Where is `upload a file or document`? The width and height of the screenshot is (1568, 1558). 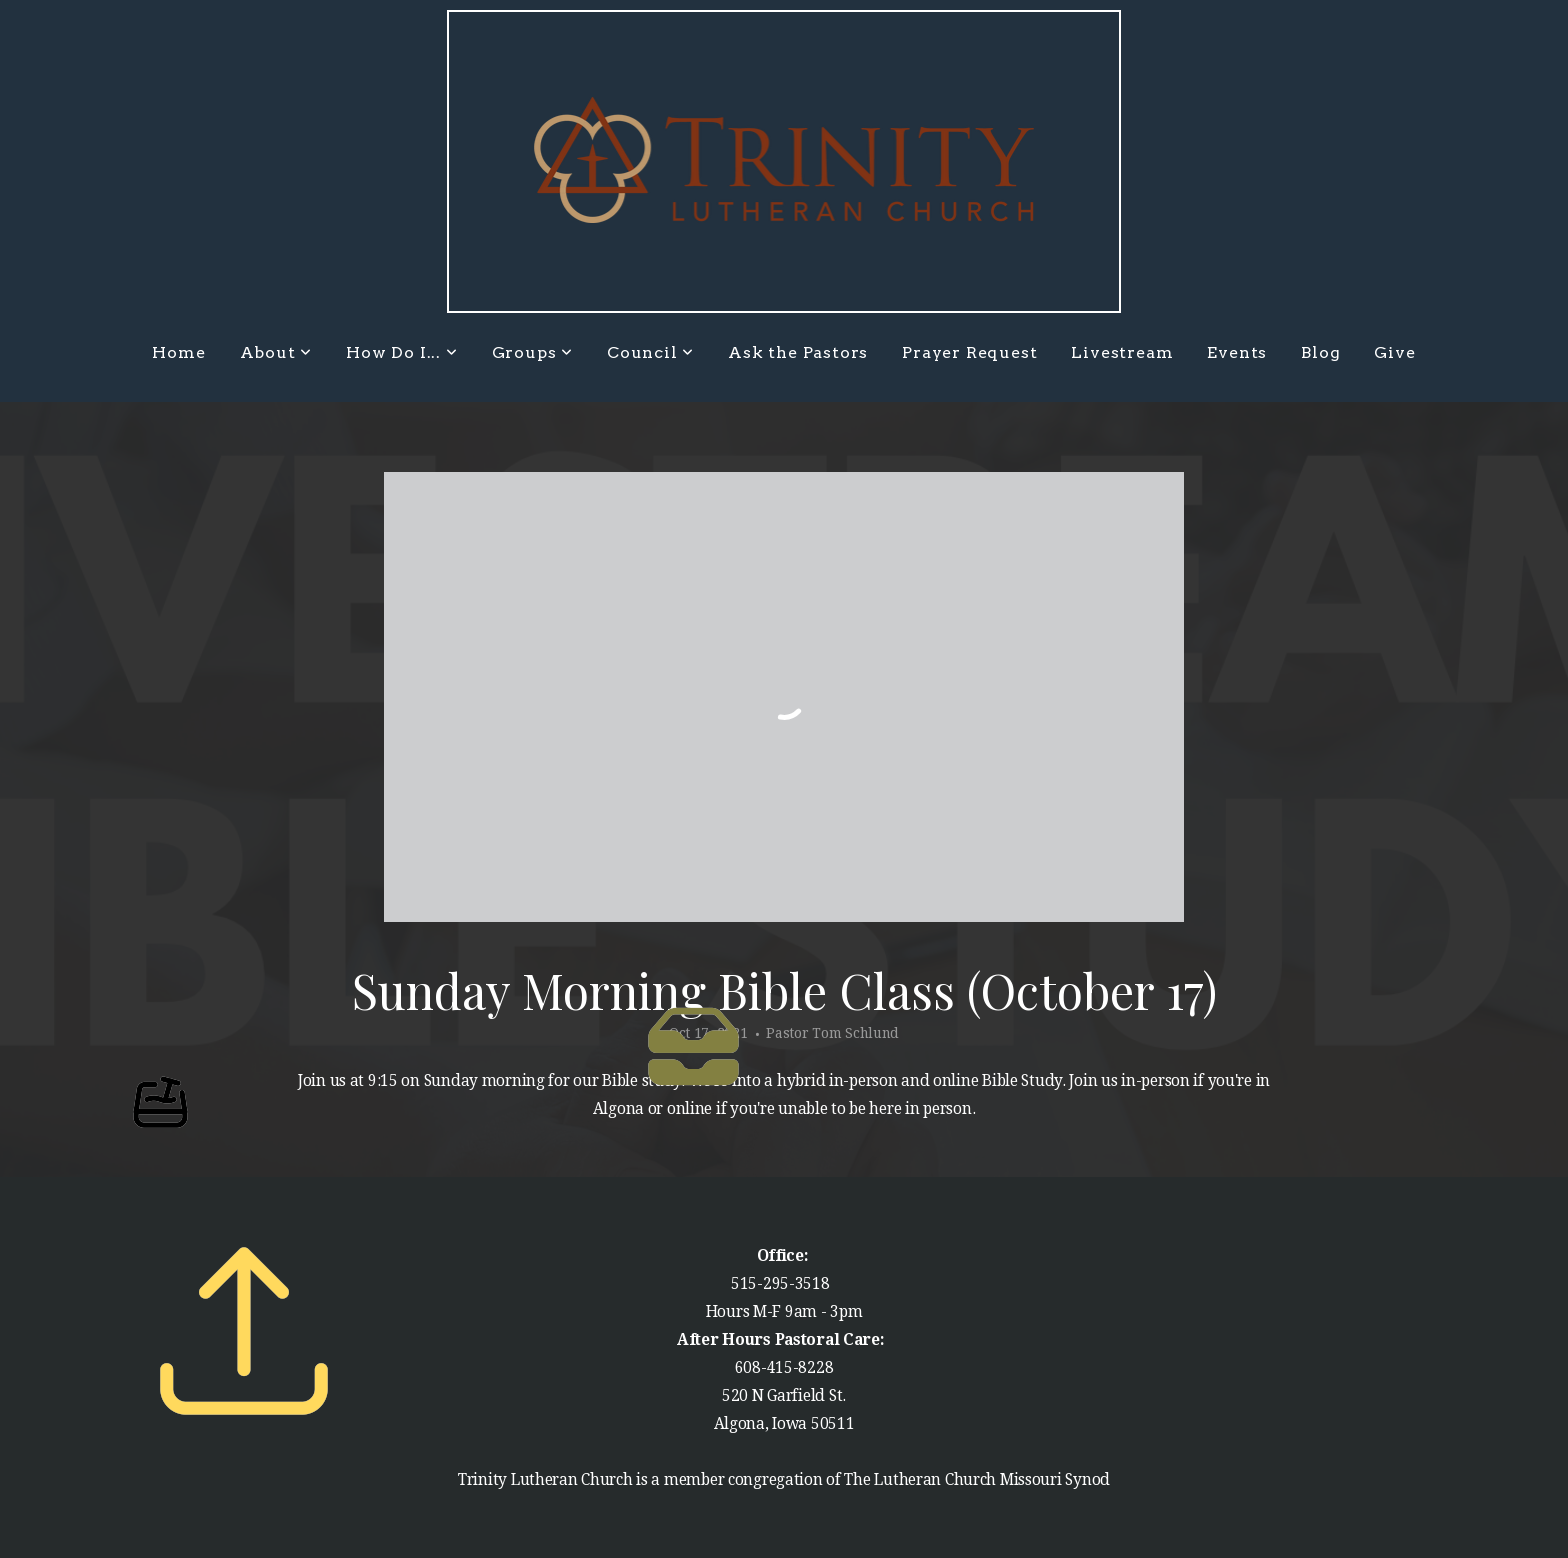
upload a file or document is located at coordinates (244, 1331).